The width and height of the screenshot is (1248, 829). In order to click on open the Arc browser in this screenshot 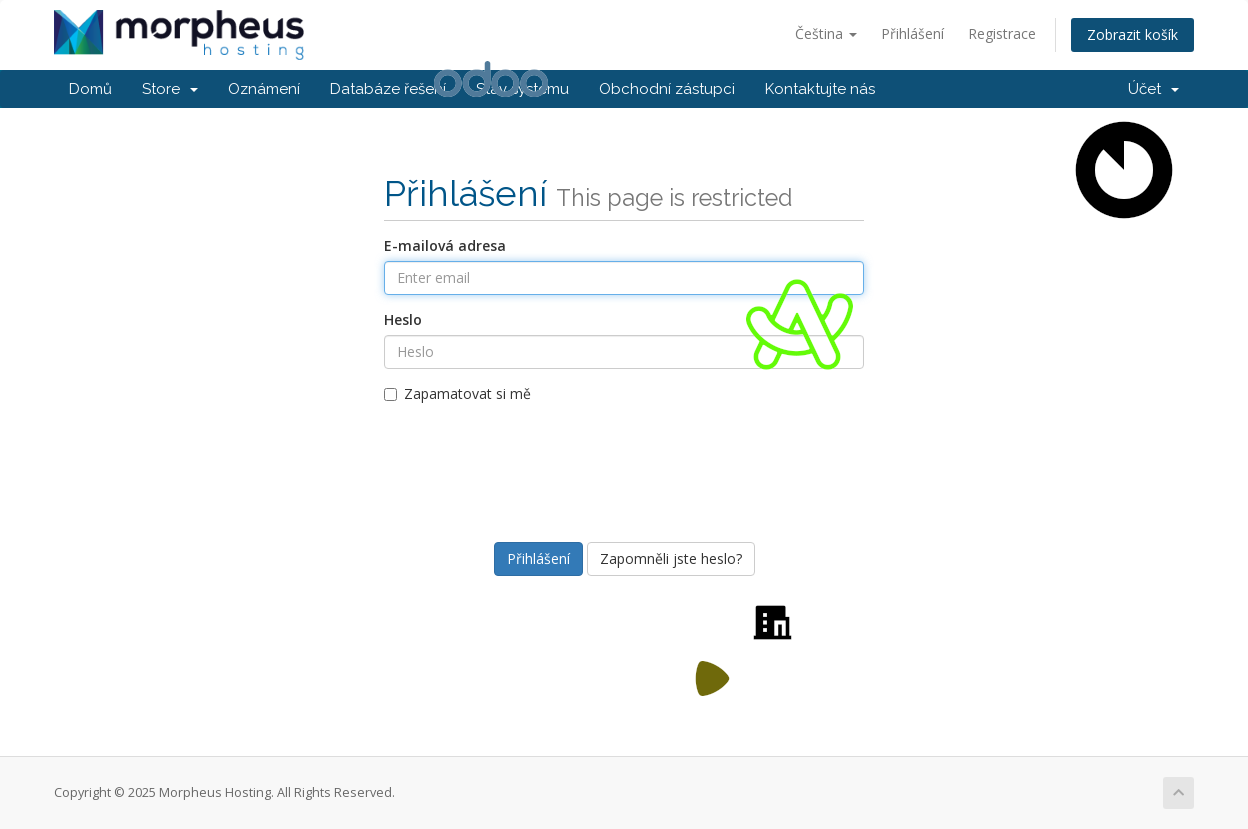, I will do `click(799, 324)`.